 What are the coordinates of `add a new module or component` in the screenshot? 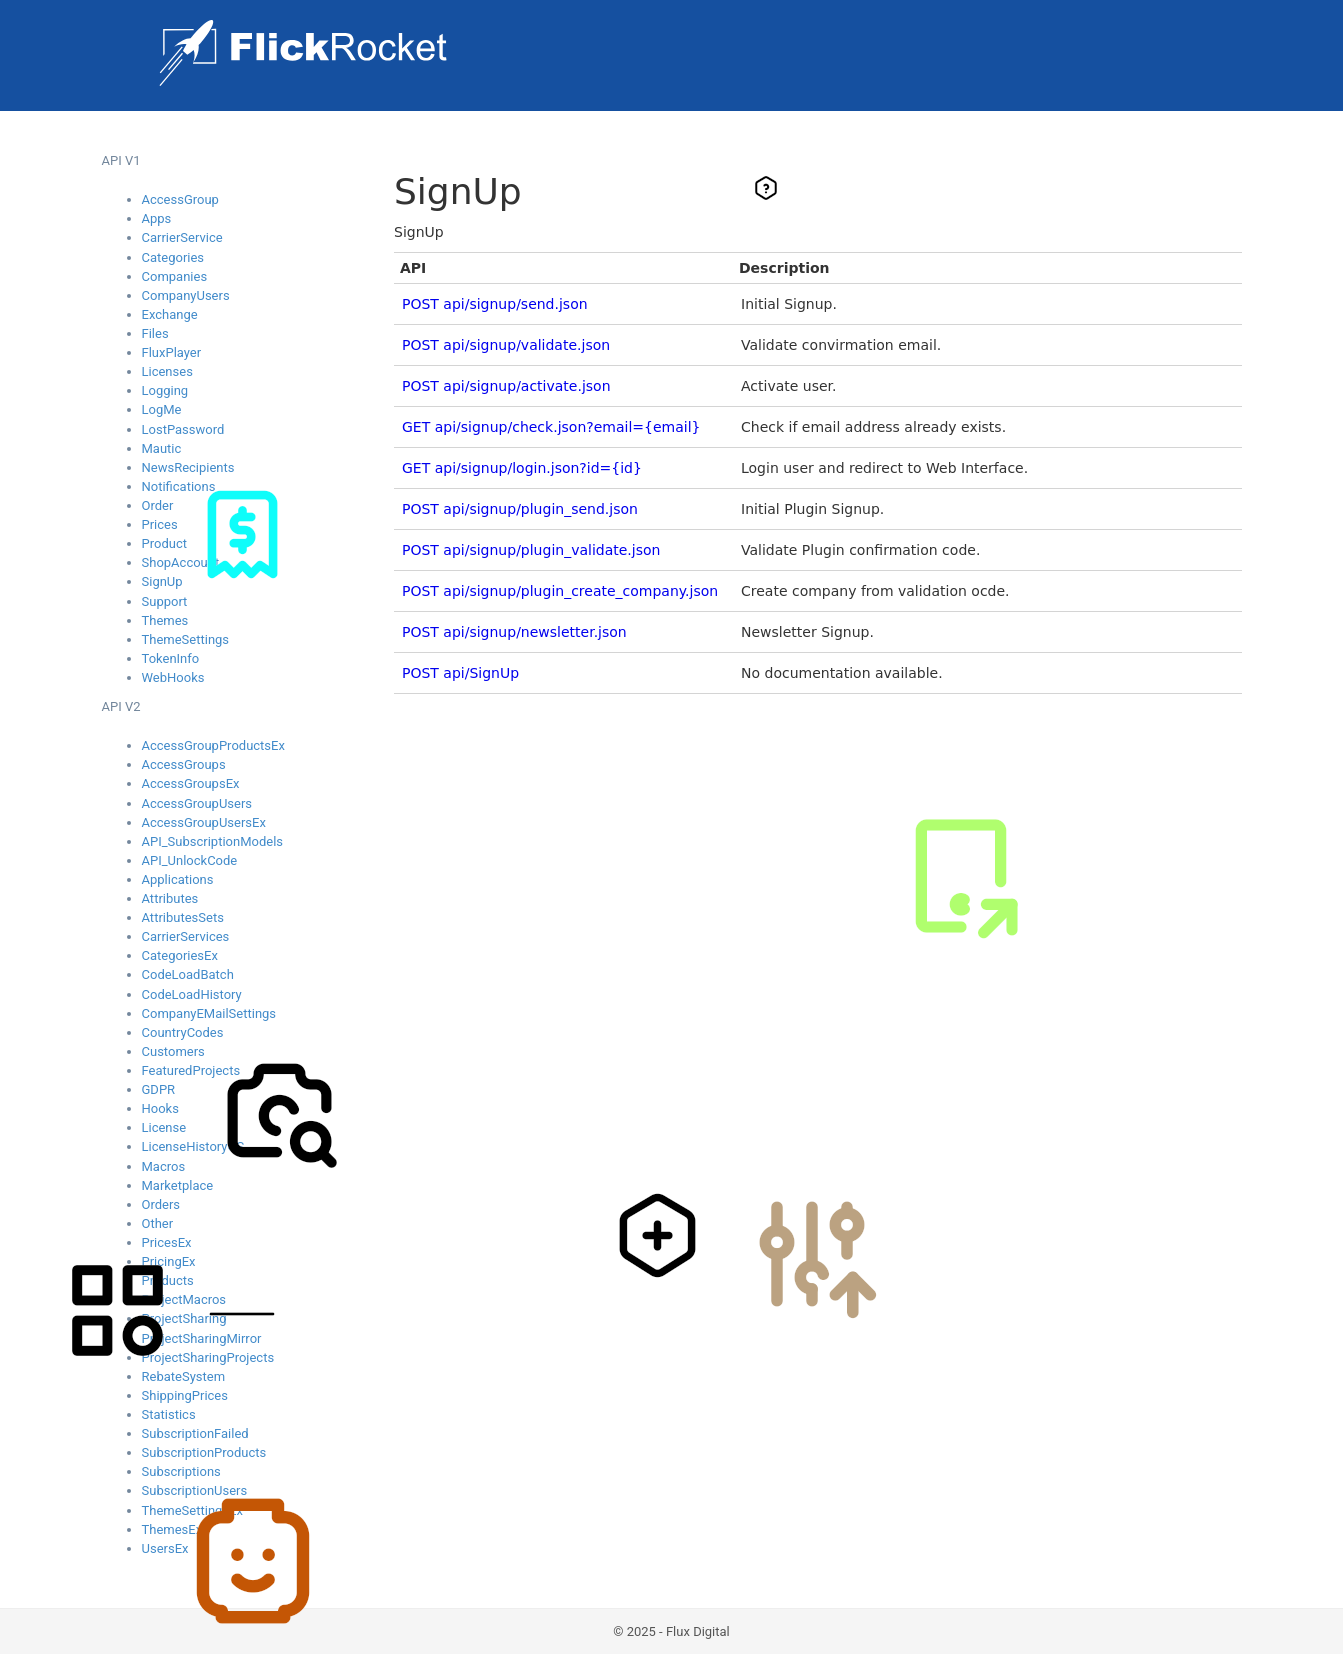 It's located at (657, 1235).